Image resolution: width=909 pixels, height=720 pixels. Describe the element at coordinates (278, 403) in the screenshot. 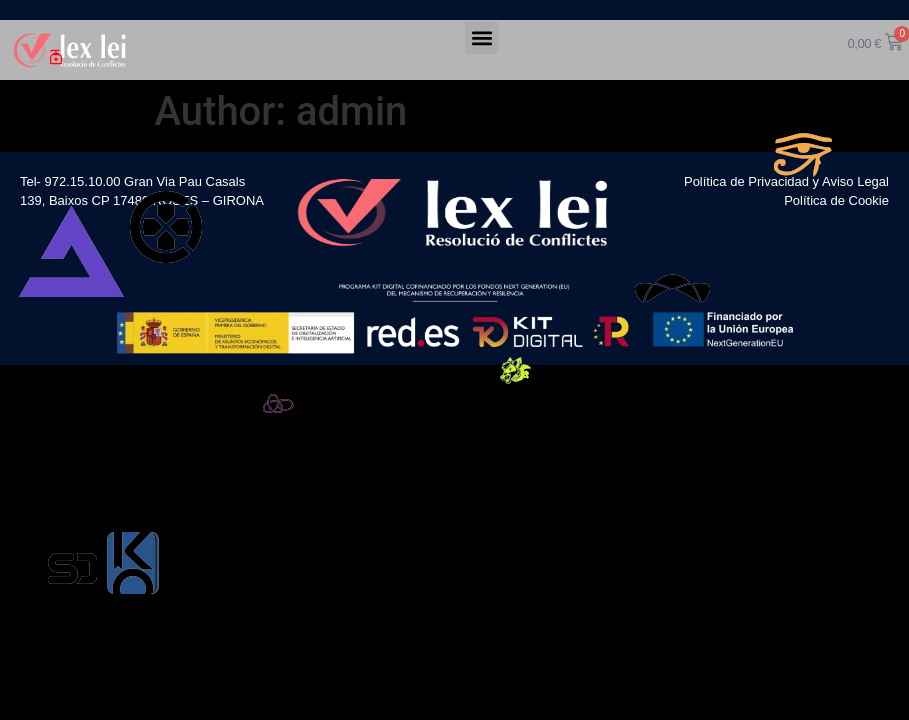

I see `redux-saga library logo` at that location.